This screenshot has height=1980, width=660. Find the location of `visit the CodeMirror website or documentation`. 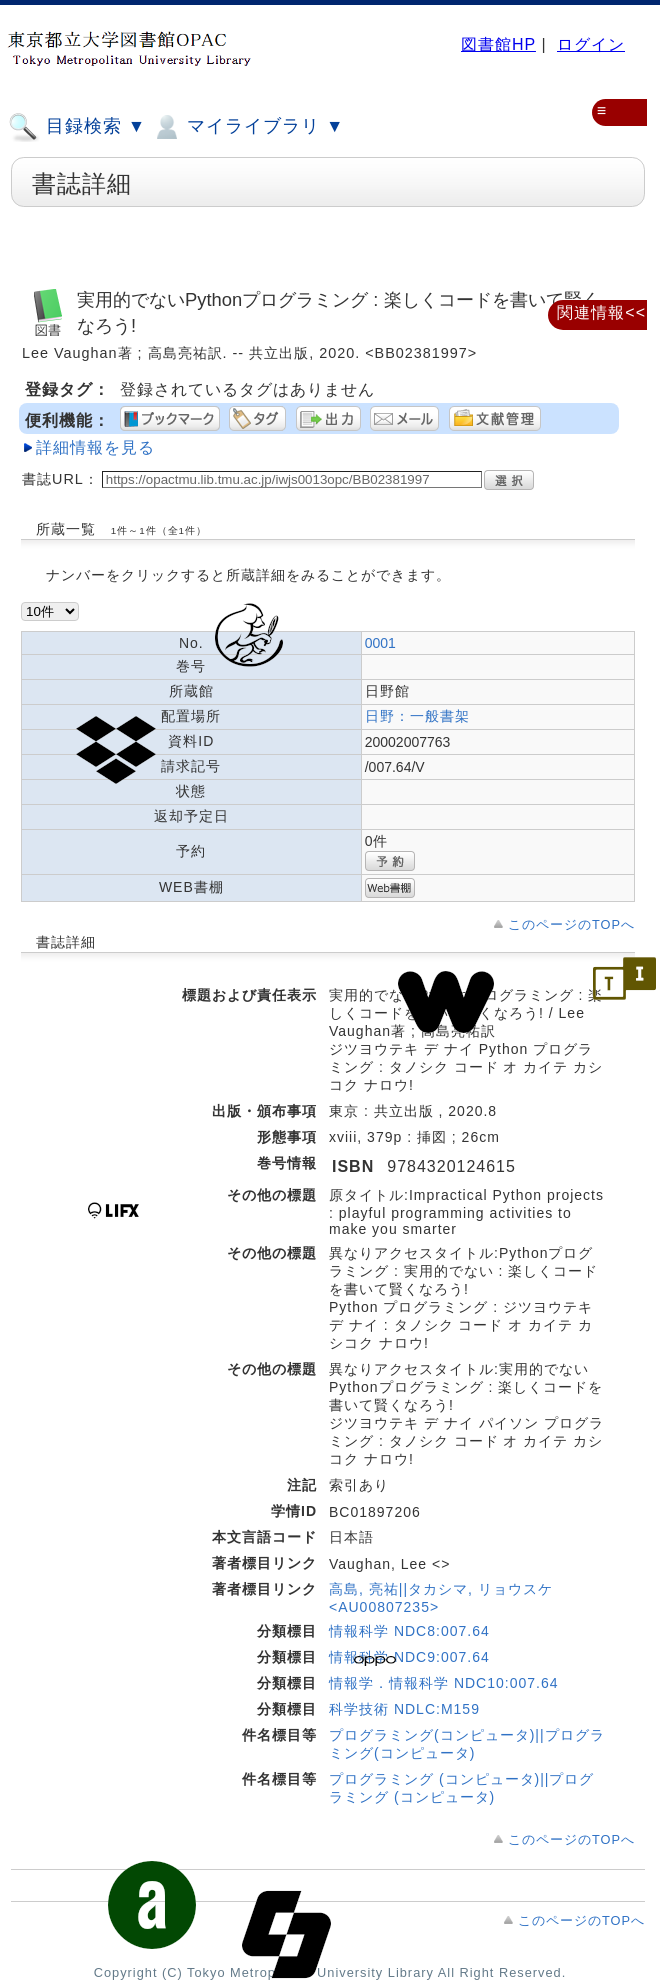

visit the CodeMirror website or documentation is located at coordinates (249, 635).